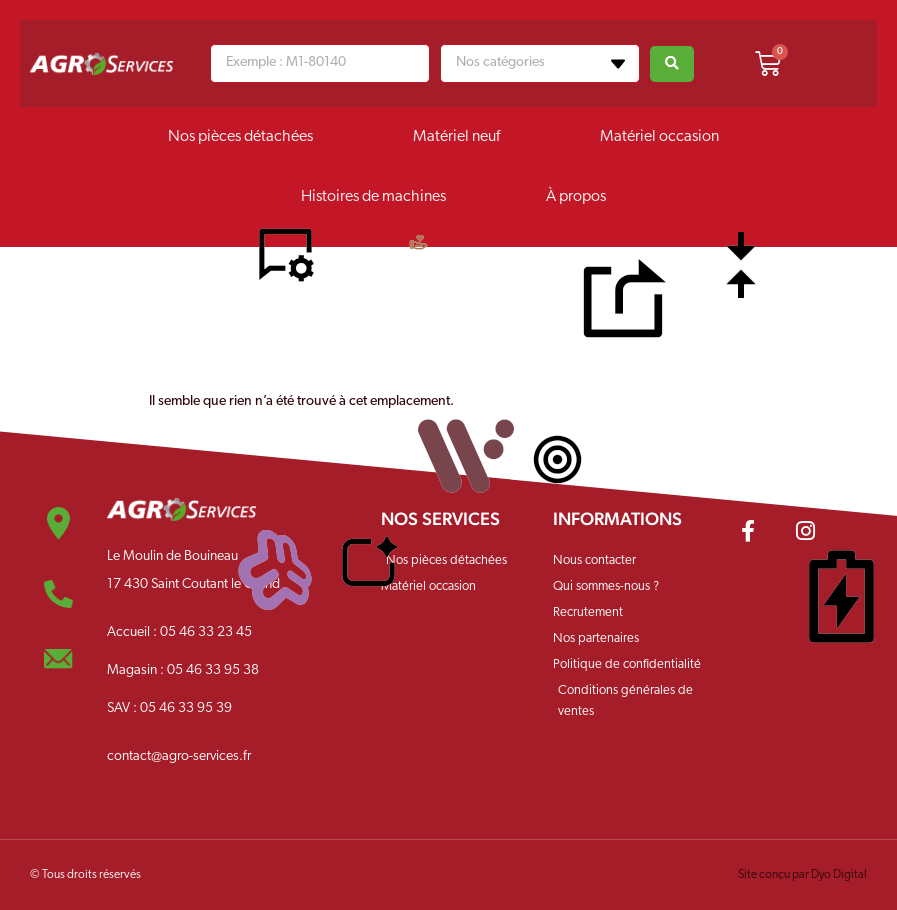  Describe the element at coordinates (275, 570) in the screenshot. I see `open webmin server administration panel` at that location.